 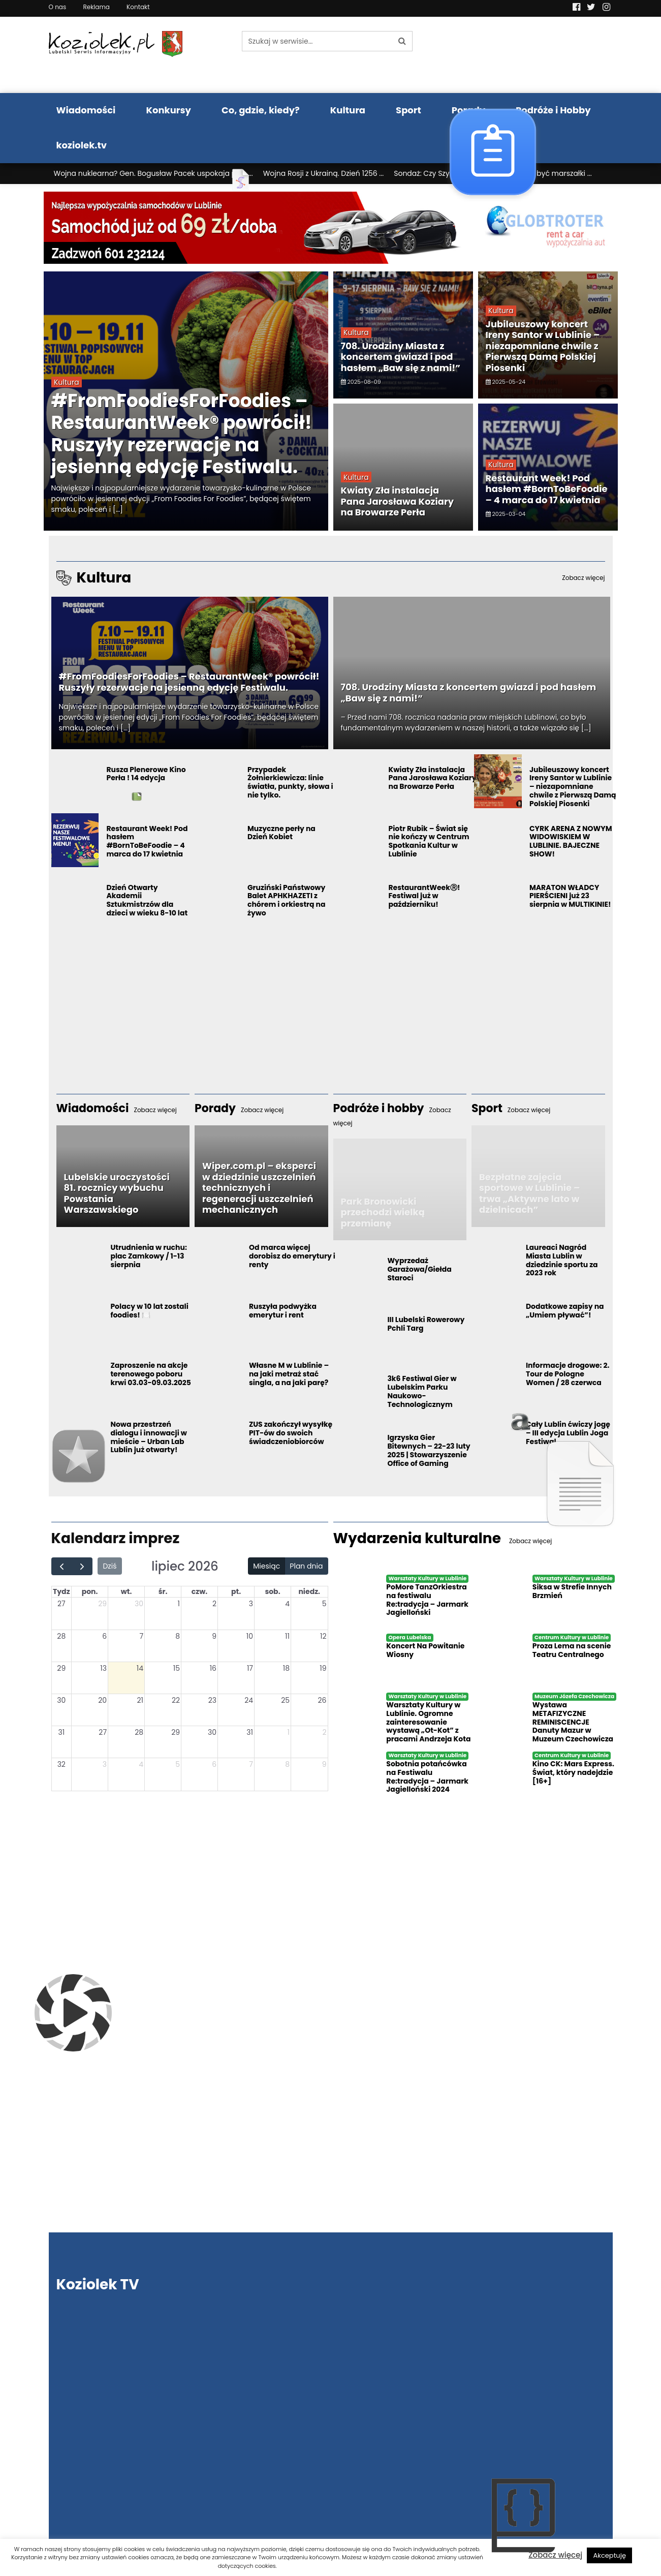 I want to click on open developer documentation, so click(x=523, y=2516).